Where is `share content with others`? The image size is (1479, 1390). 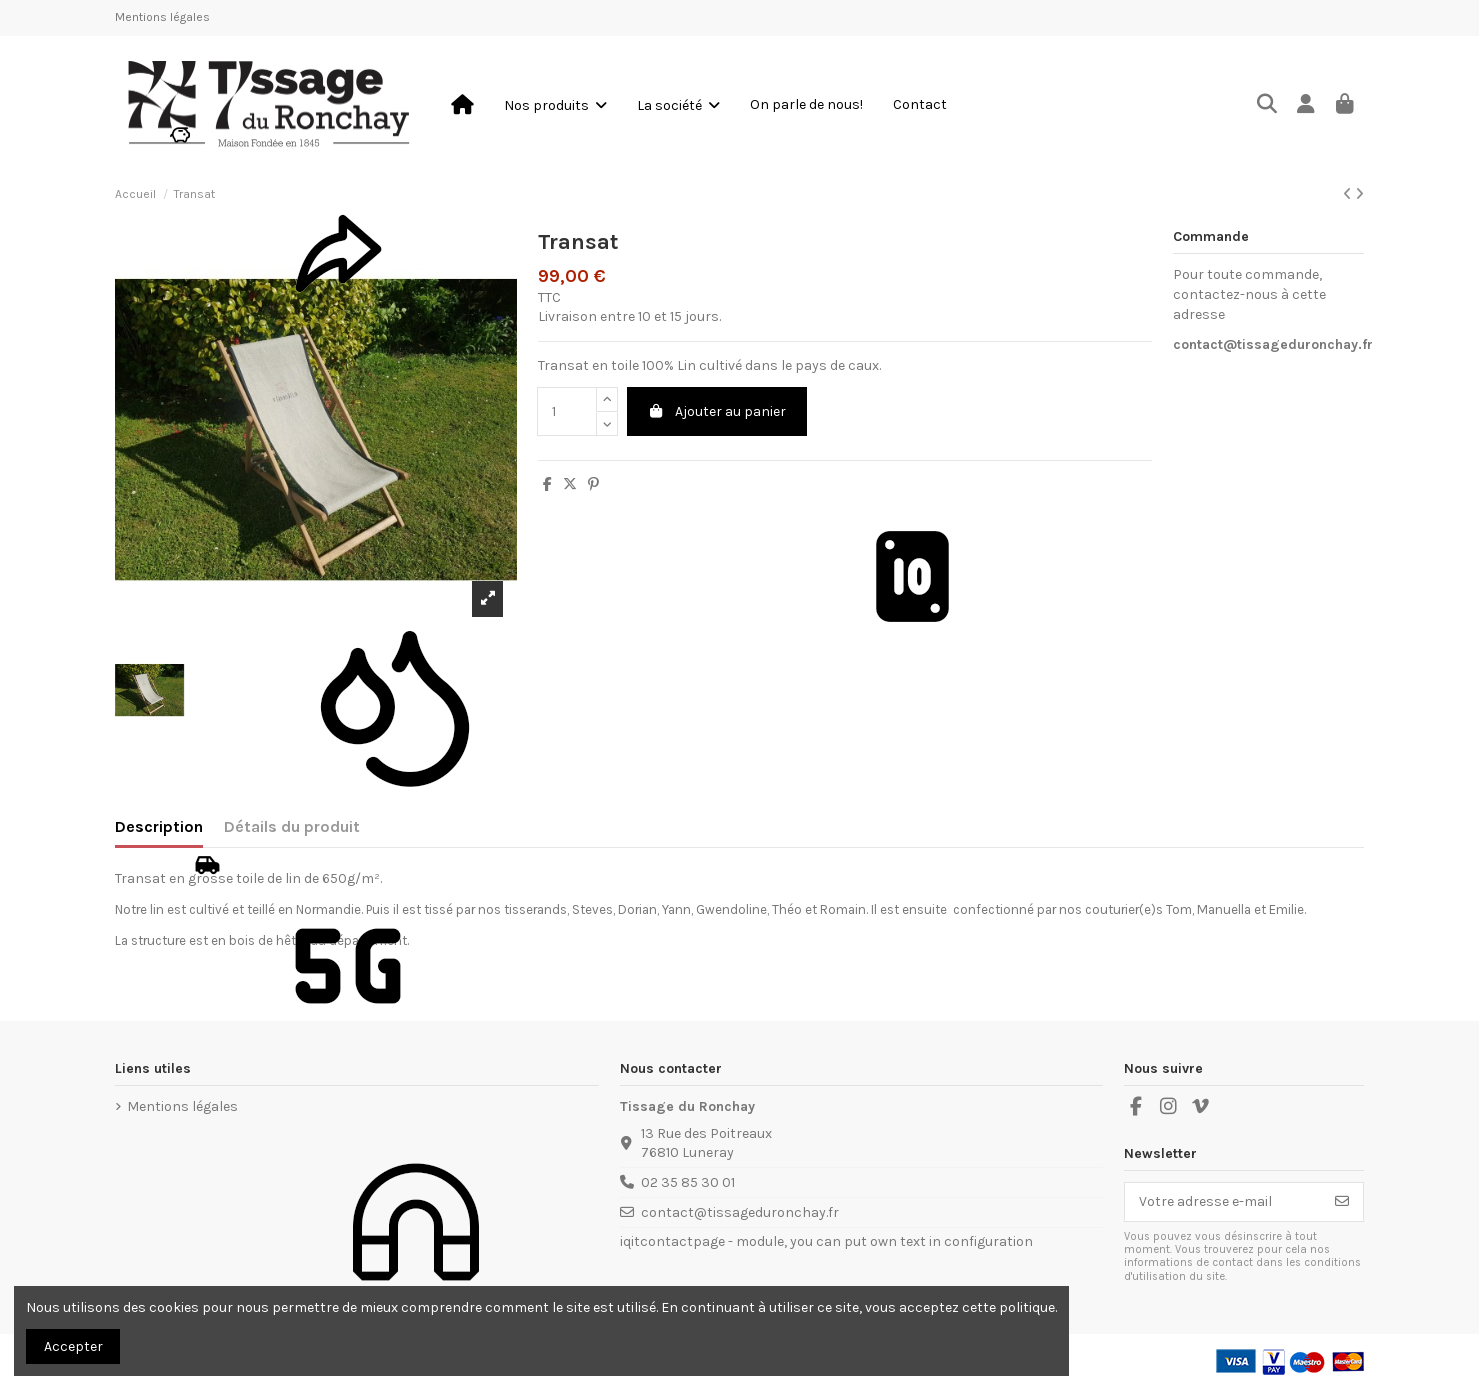
share content with others is located at coordinates (338, 253).